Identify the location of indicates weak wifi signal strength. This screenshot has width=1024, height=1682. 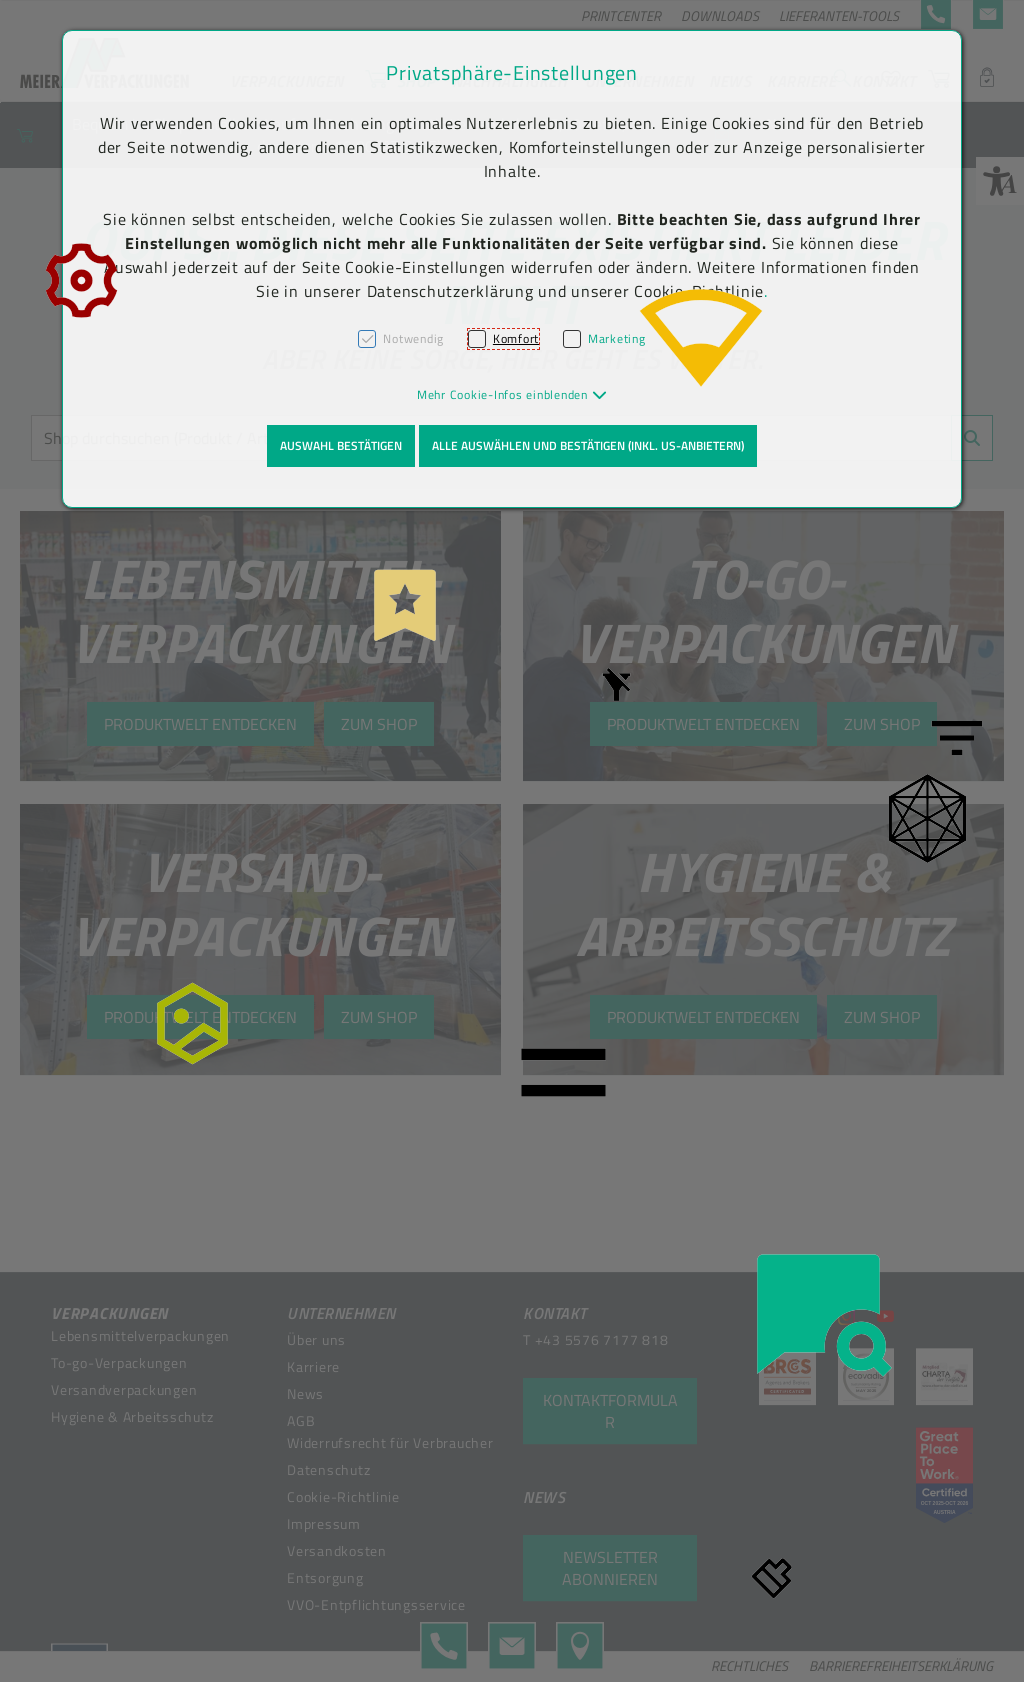
(701, 338).